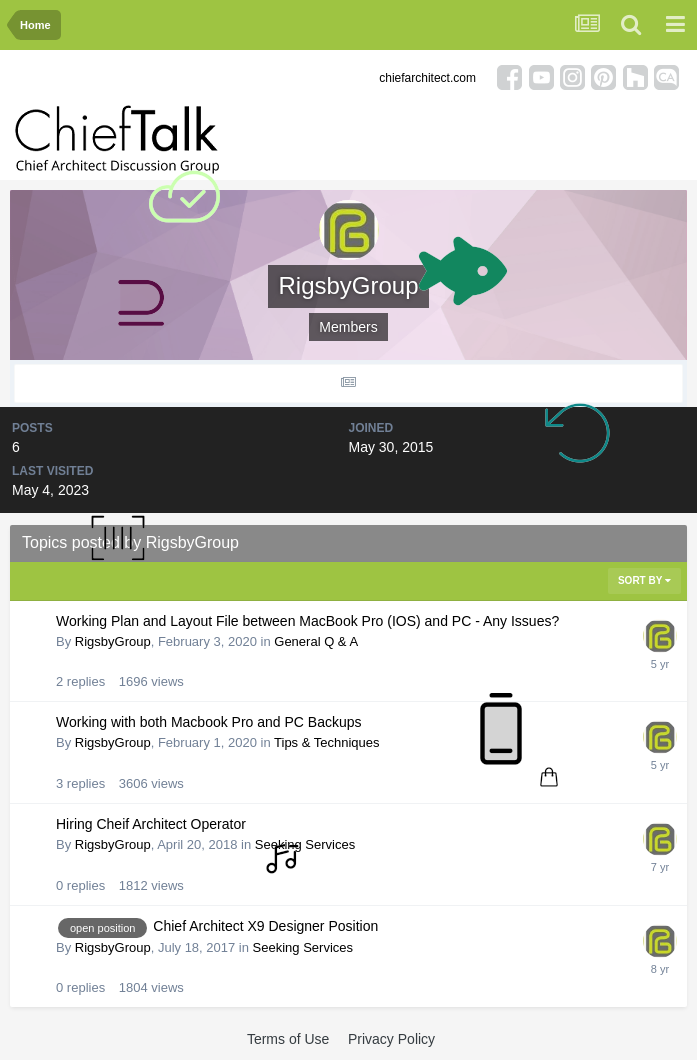 This screenshot has height=1060, width=697. I want to click on undo last action, so click(580, 433).